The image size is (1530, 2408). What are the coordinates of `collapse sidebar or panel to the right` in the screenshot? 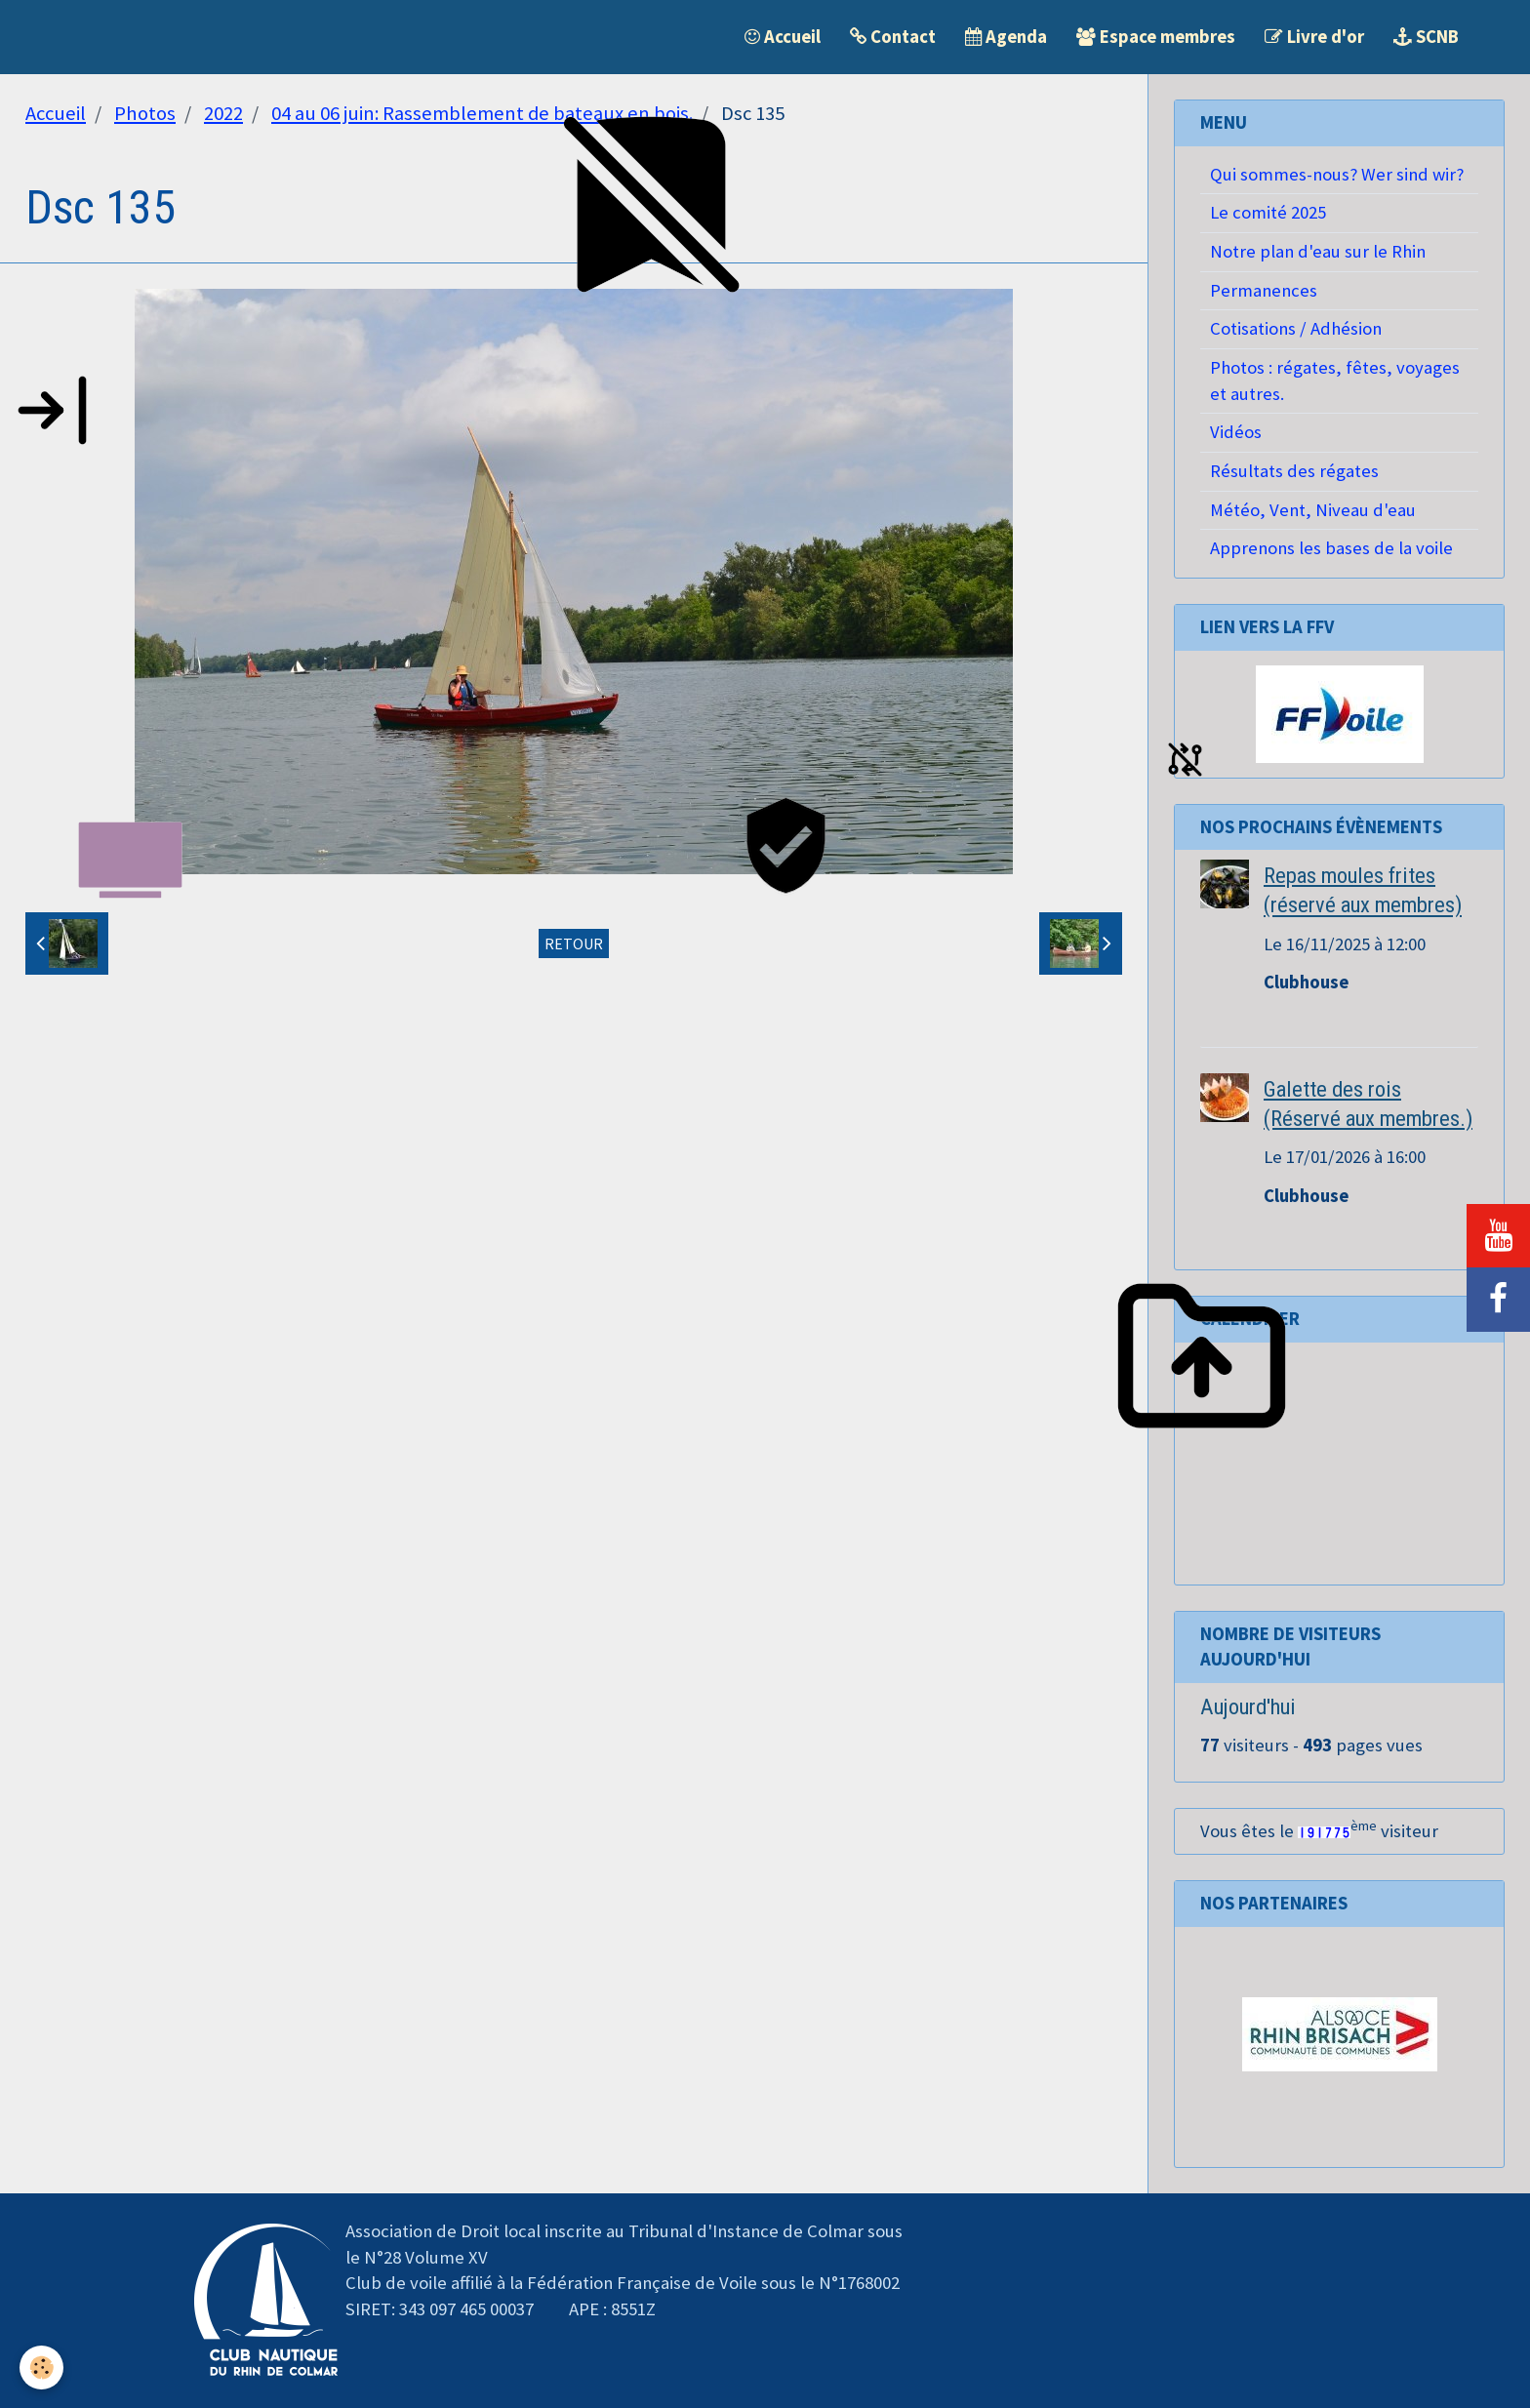 It's located at (52, 410).